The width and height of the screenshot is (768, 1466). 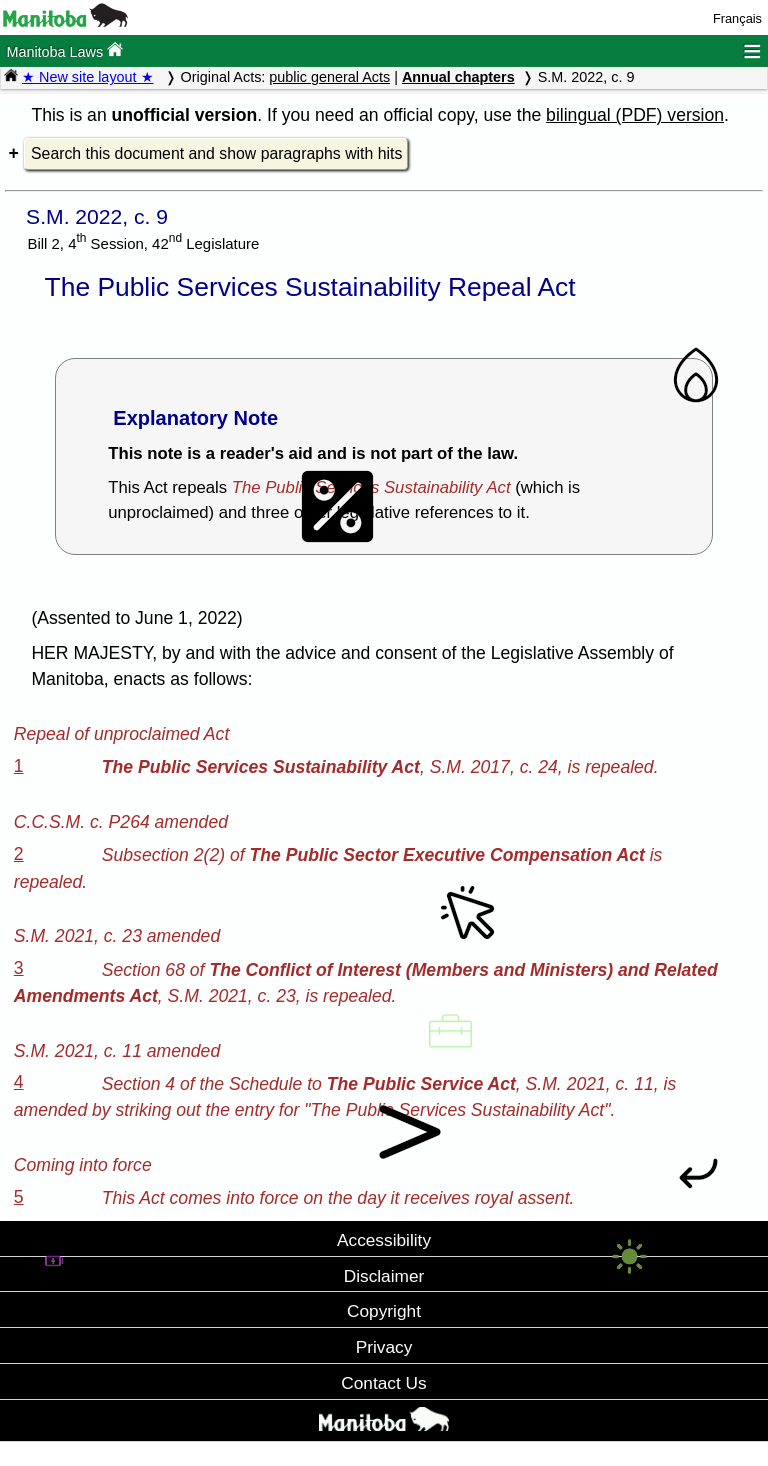 I want to click on indicates device is currently charging, so click(x=54, y=1261).